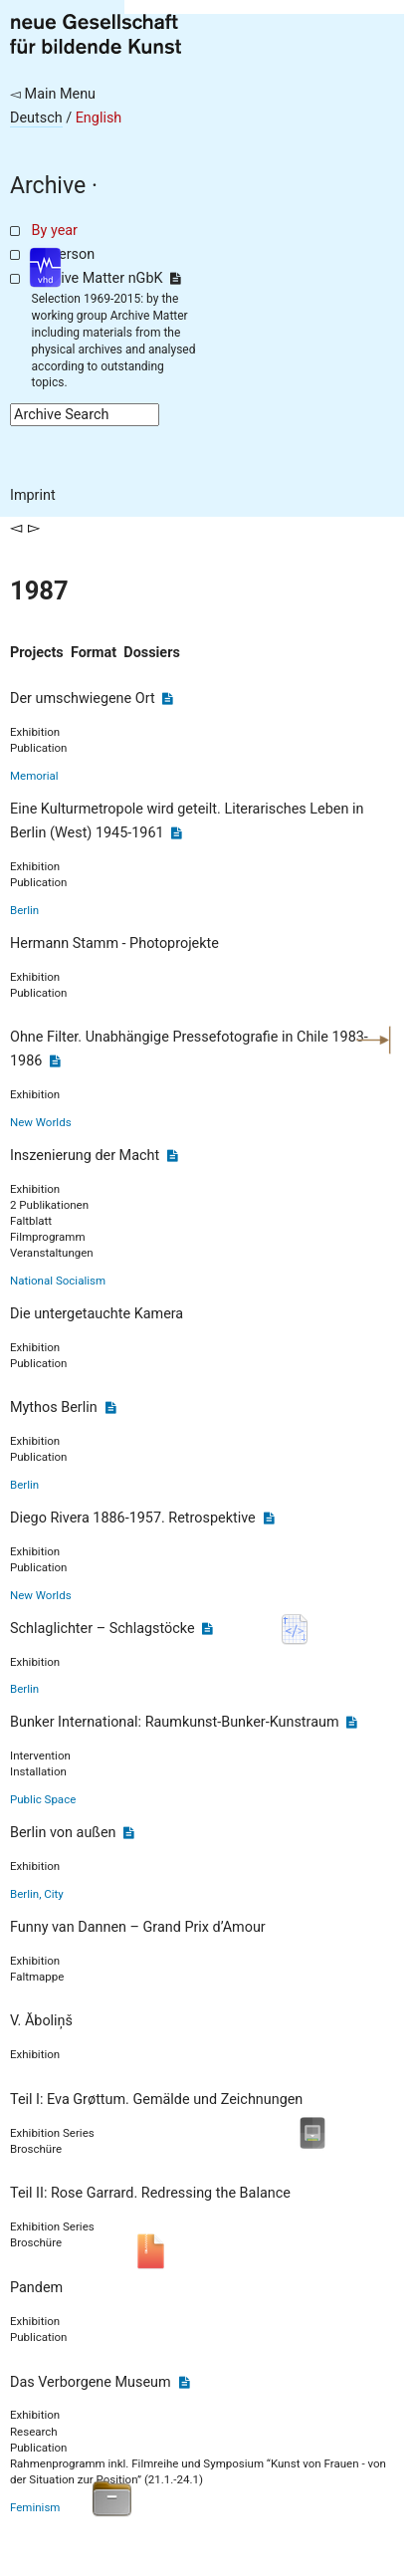  What do you see at coordinates (111, 2497) in the screenshot?
I see `open the file manager application` at bounding box center [111, 2497].